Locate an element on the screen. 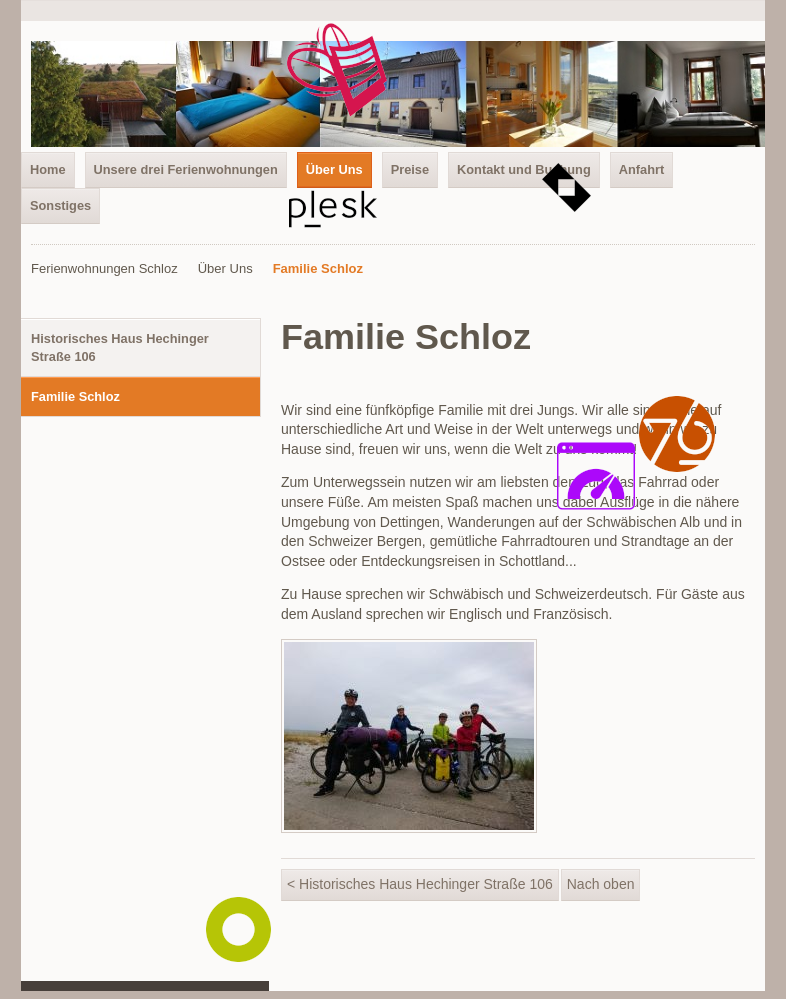  osano privacy platform logo is located at coordinates (238, 929).